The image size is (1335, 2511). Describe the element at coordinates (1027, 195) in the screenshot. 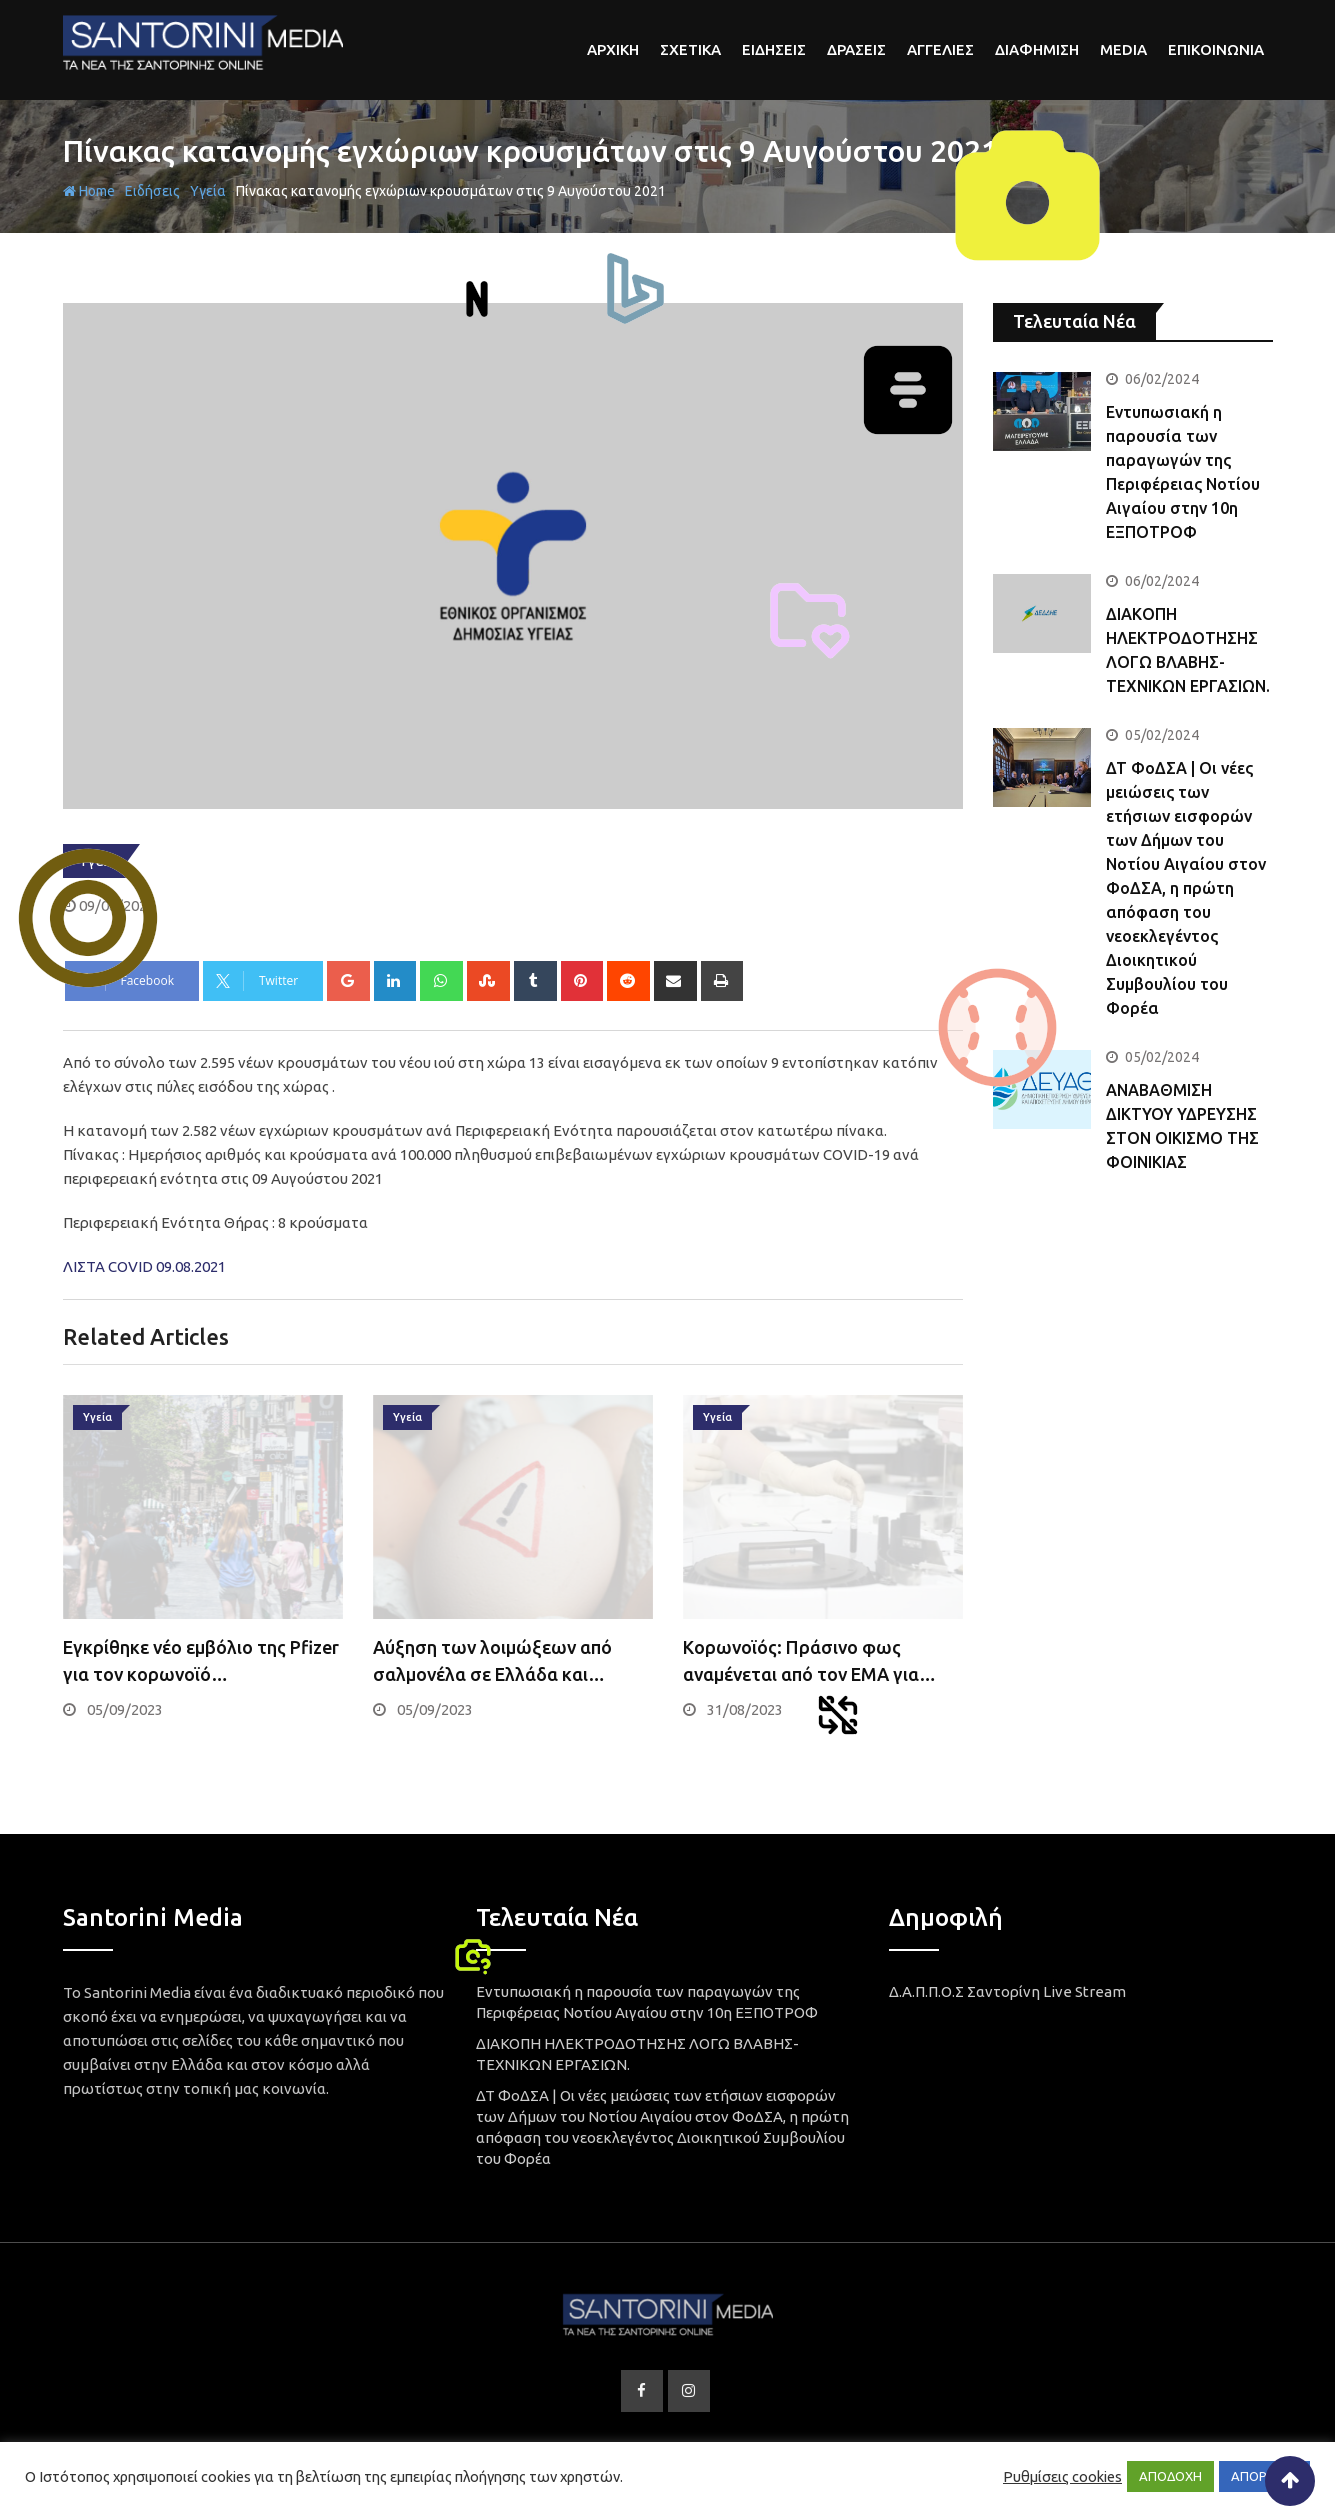

I see `take a photo` at that location.